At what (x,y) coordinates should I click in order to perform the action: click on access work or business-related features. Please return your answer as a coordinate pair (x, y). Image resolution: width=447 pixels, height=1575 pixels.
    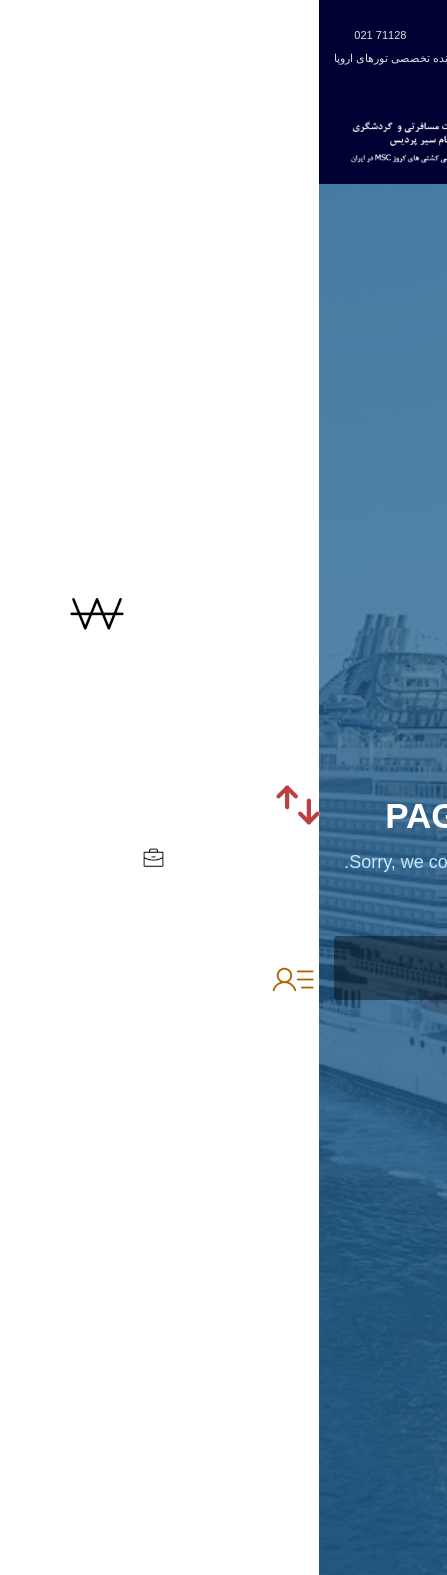
    Looking at the image, I should click on (153, 858).